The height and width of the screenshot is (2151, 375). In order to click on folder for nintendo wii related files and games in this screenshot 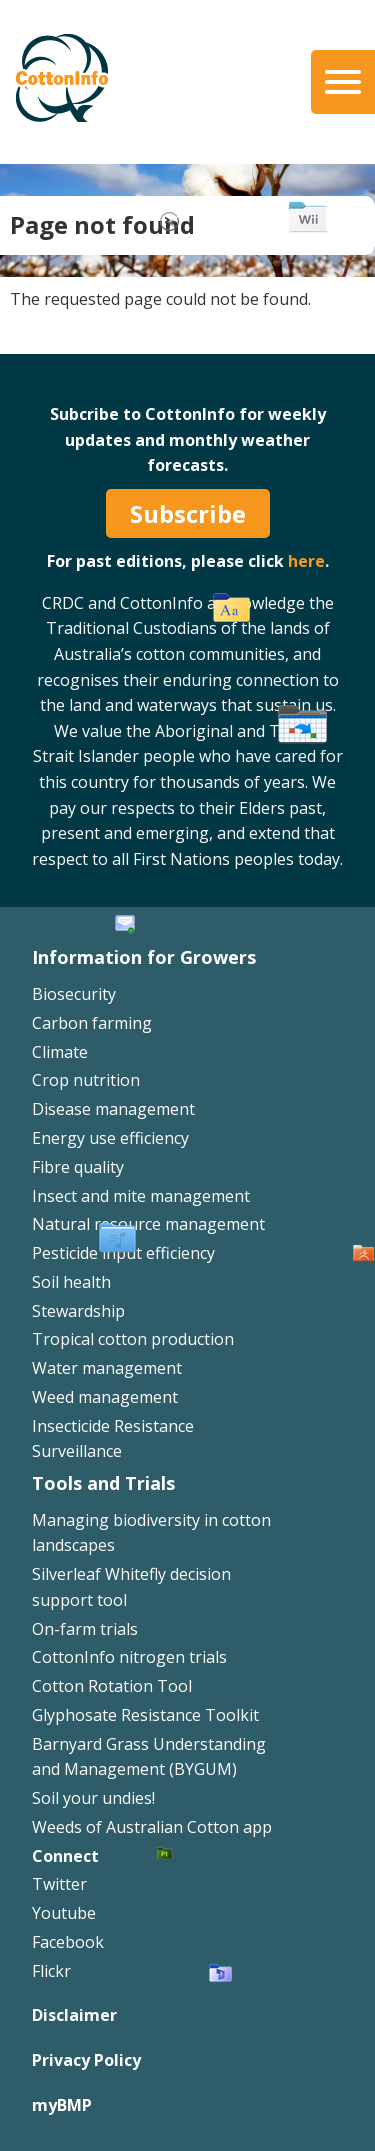, I will do `click(308, 218)`.